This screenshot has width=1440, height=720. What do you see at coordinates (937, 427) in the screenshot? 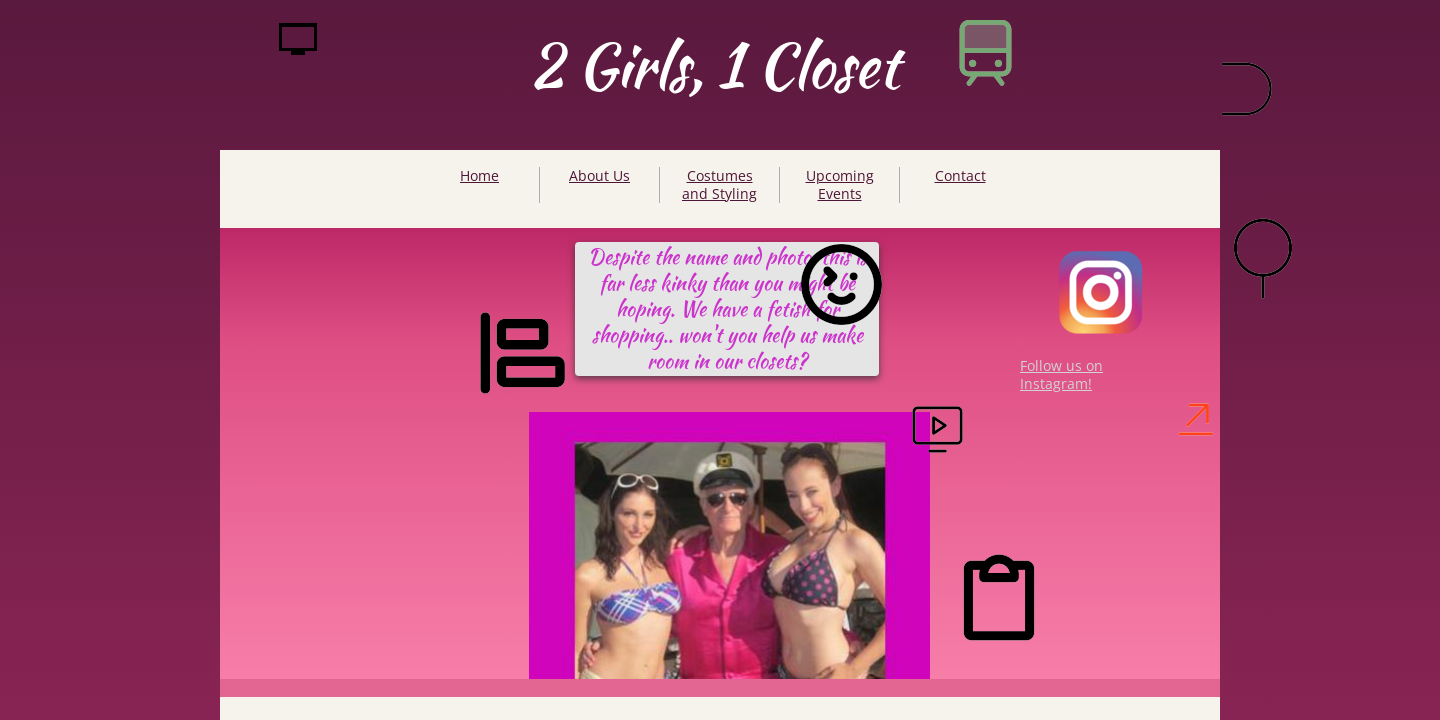
I see `play video on desktop display` at bounding box center [937, 427].